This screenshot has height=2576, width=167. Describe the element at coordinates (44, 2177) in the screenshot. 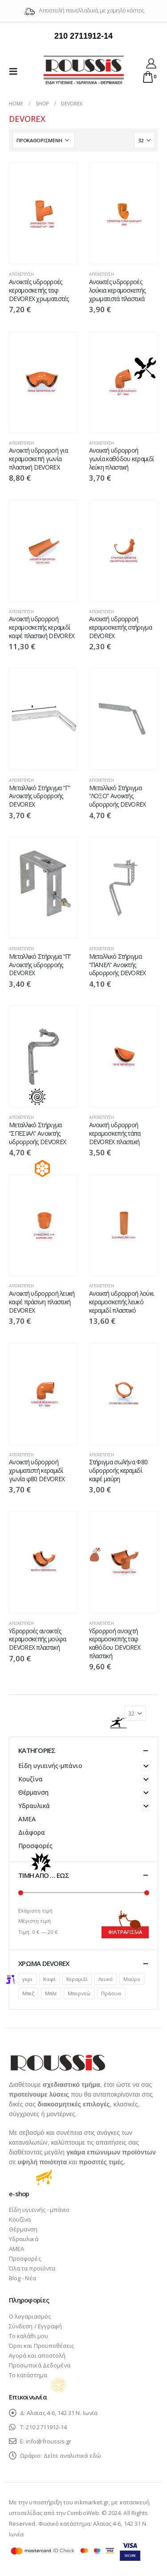

I see `indicates a critical hit or bleeding damage effect` at that location.